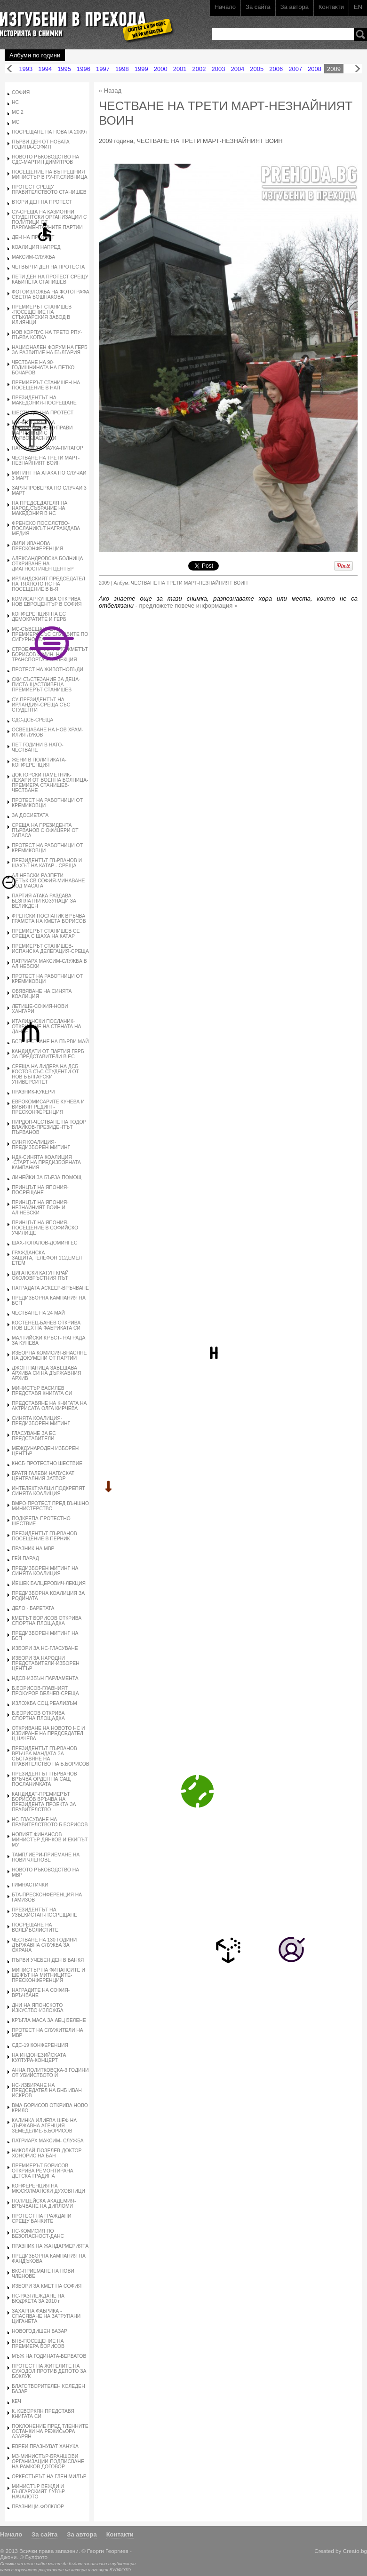 The width and height of the screenshot is (367, 2576). What do you see at coordinates (214, 1353) in the screenshot?
I see `indicates heading or header formatting option` at bounding box center [214, 1353].